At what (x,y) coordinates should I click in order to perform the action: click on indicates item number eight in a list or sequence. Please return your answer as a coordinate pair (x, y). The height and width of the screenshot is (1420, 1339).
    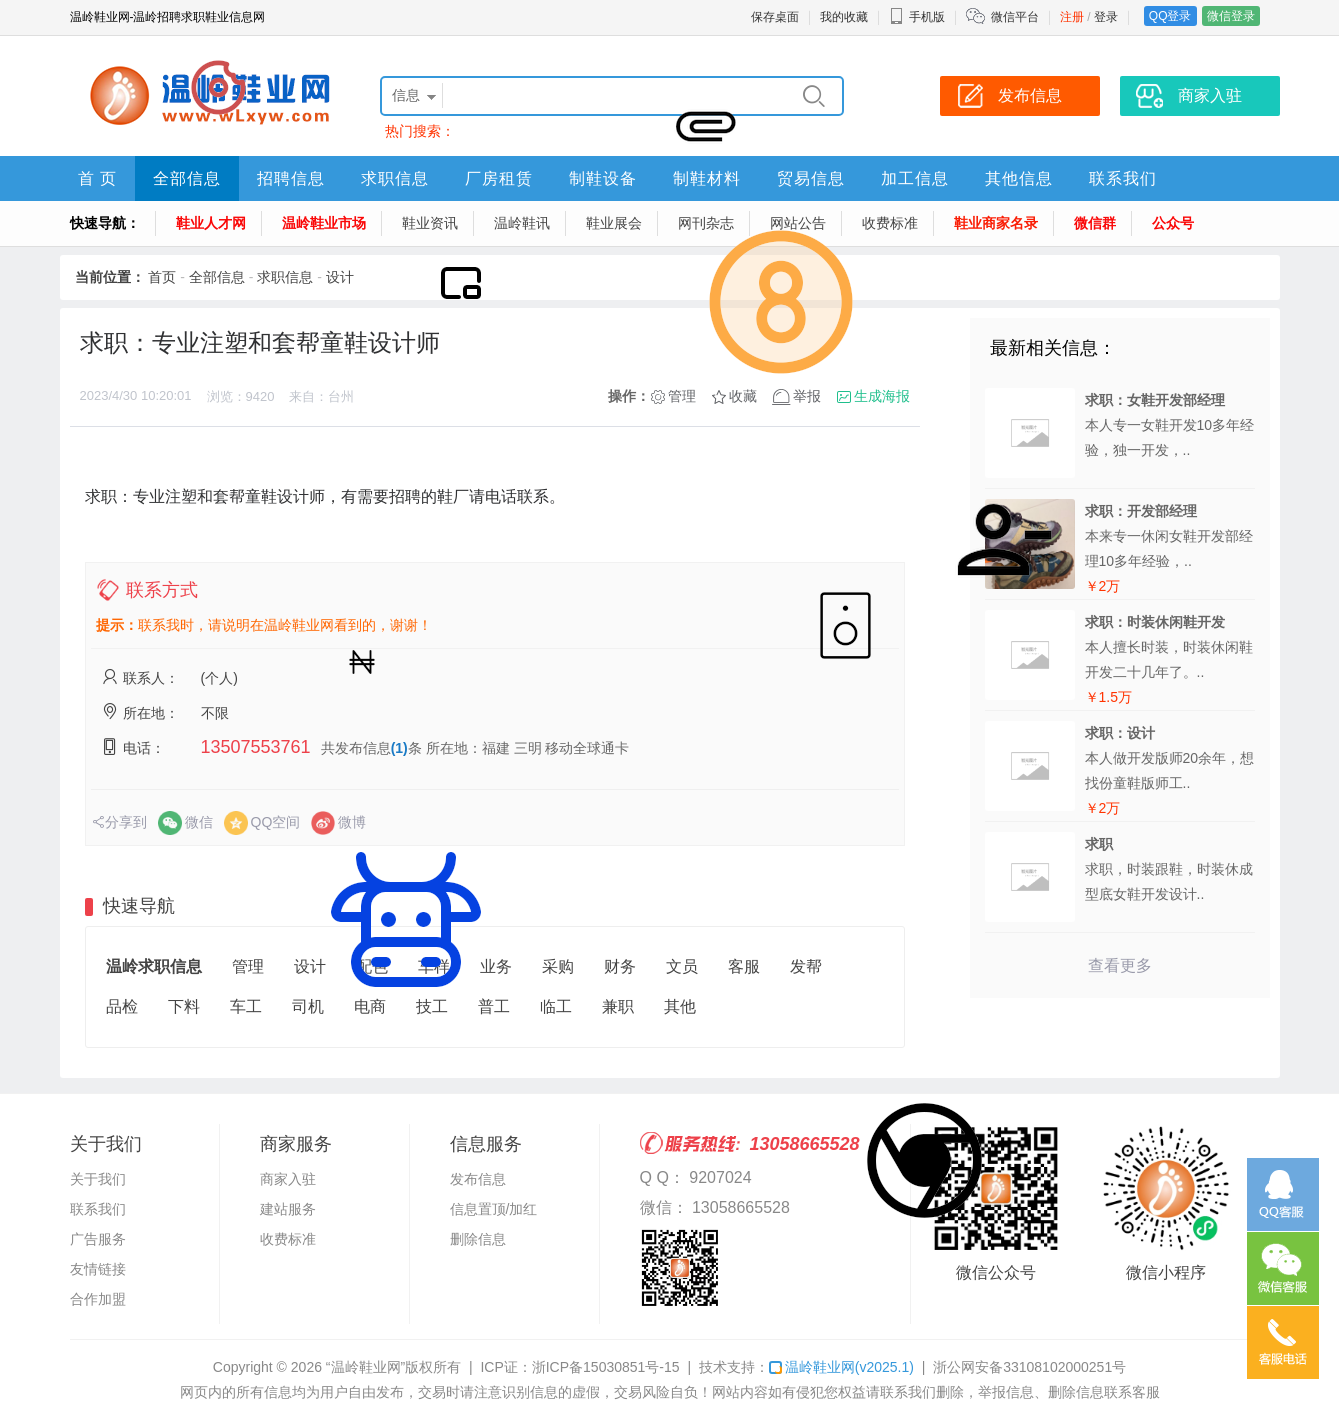
    Looking at the image, I should click on (781, 302).